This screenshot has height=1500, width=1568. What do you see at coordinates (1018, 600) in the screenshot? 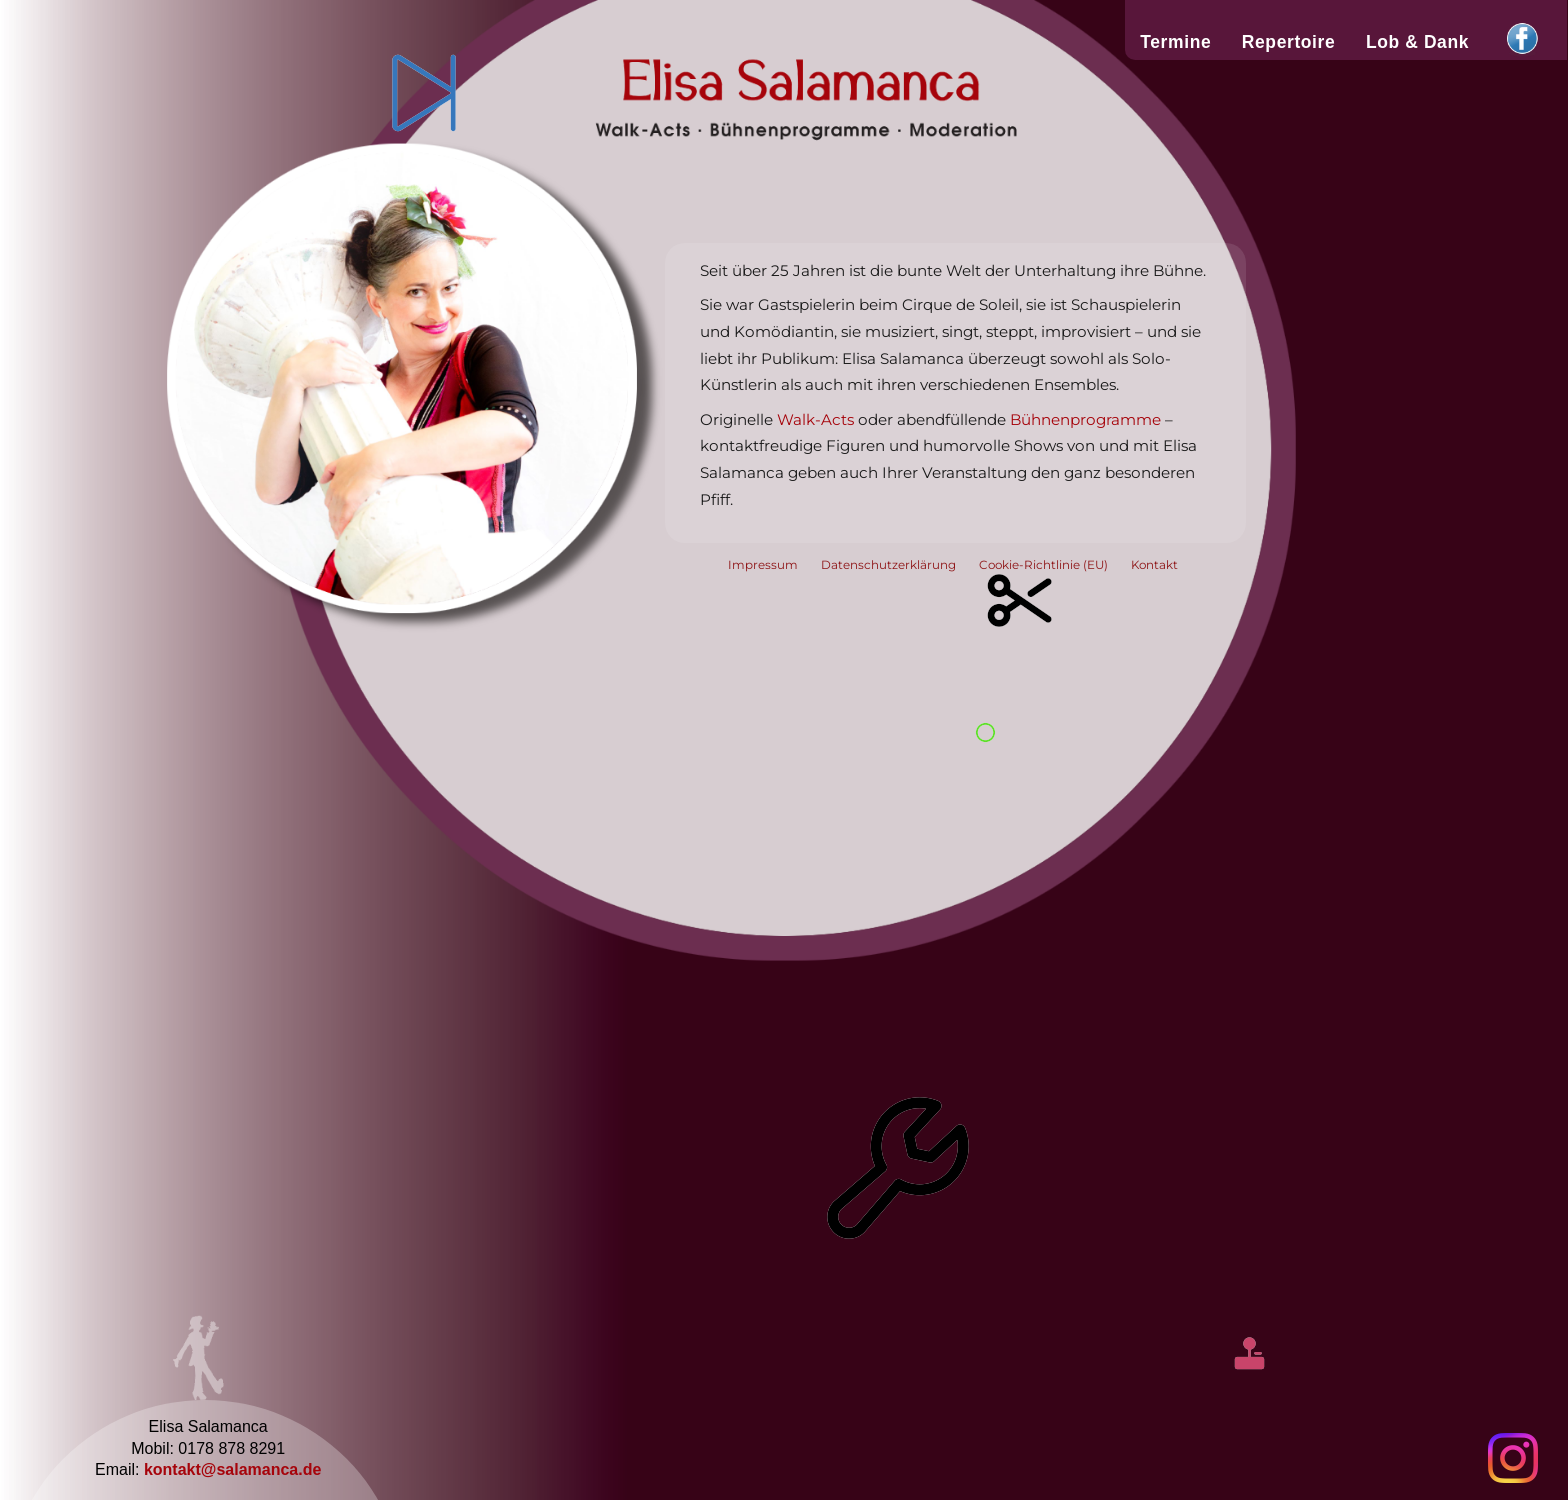
I see `cut selected content` at bounding box center [1018, 600].